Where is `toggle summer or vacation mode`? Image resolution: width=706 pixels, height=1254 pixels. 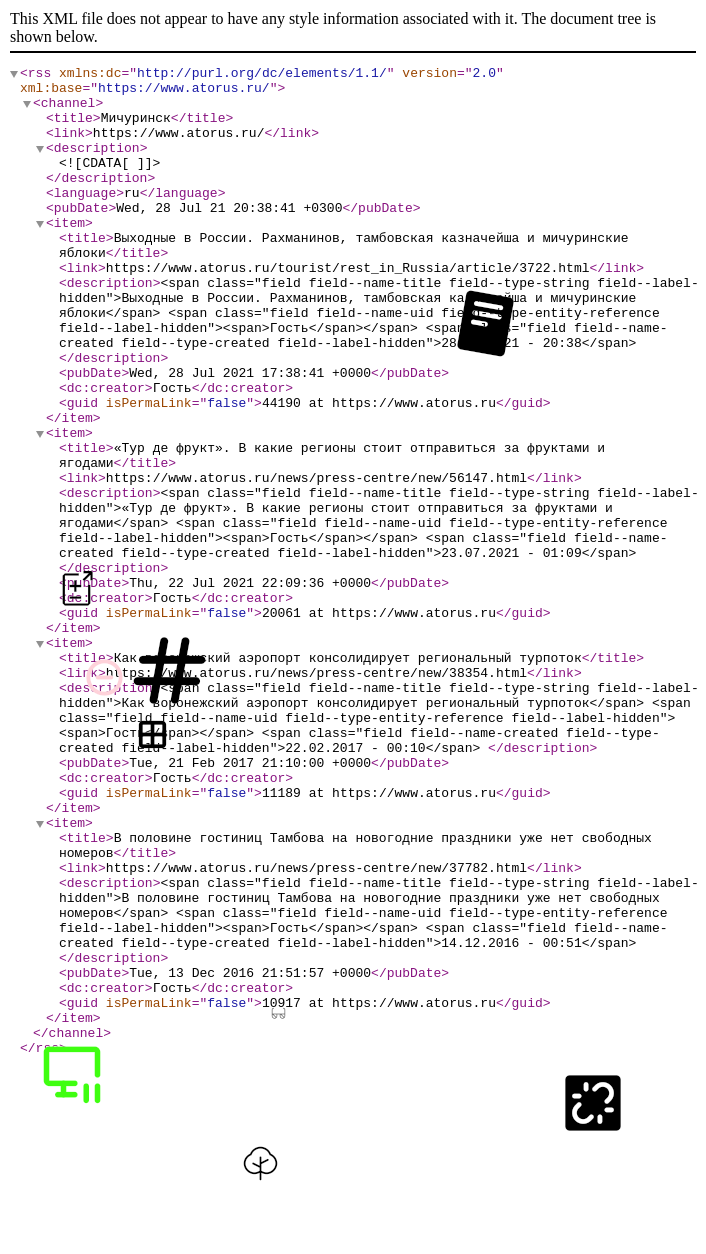
toggle summer or vacation mode is located at coordinates (278, 1013).